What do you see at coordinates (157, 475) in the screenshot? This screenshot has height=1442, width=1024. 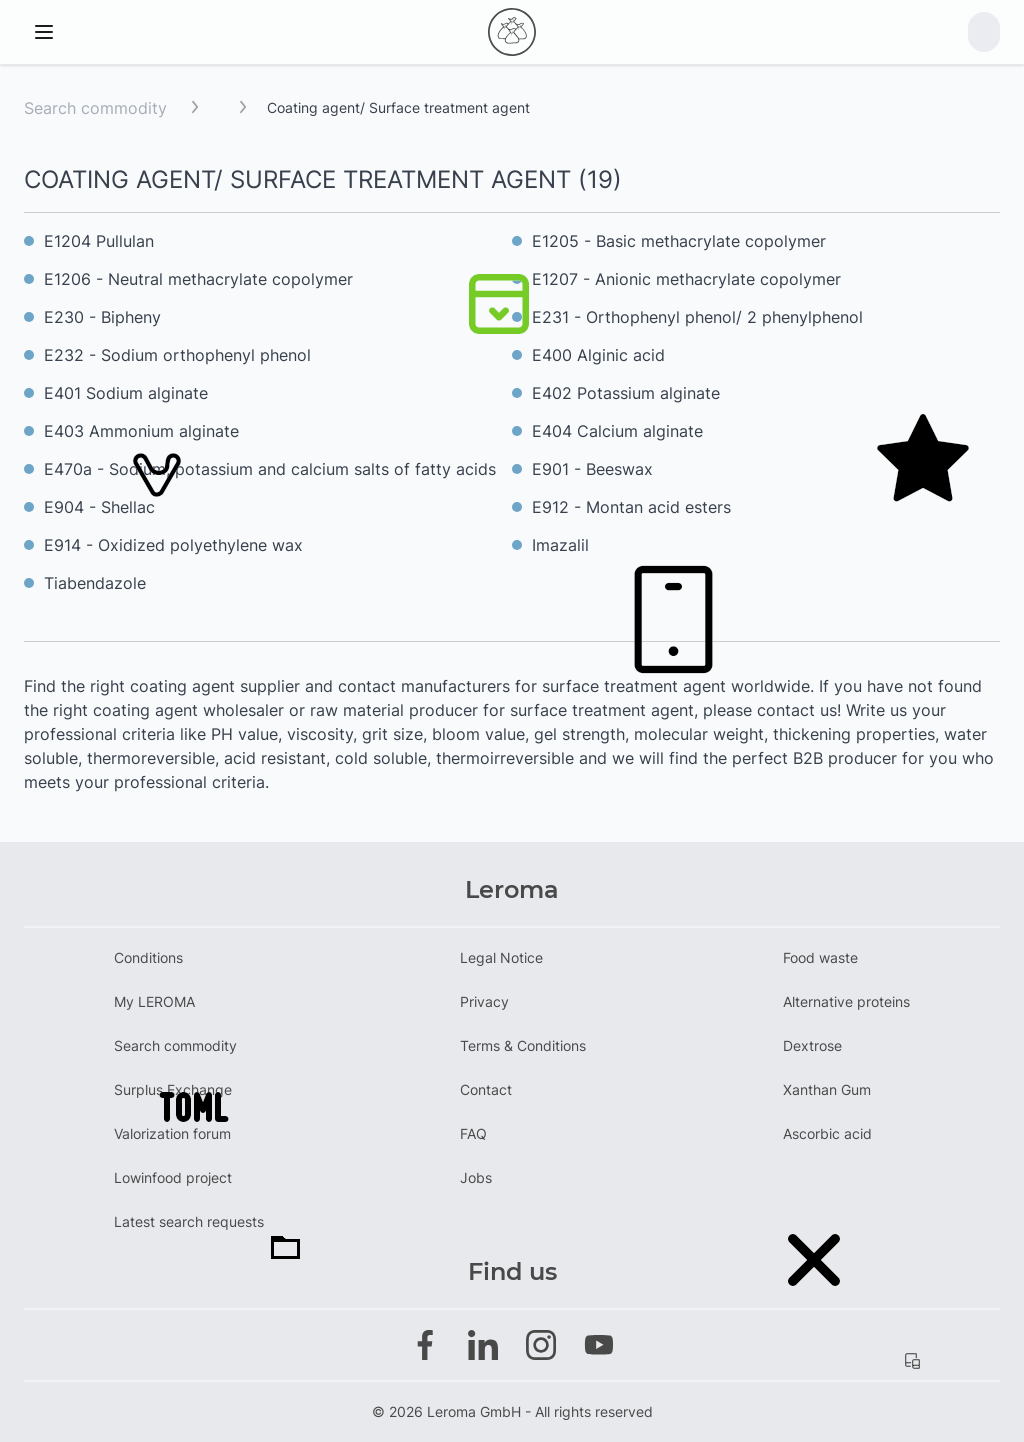 I see `open vivaldi browser` at bounding box center [157, 475].